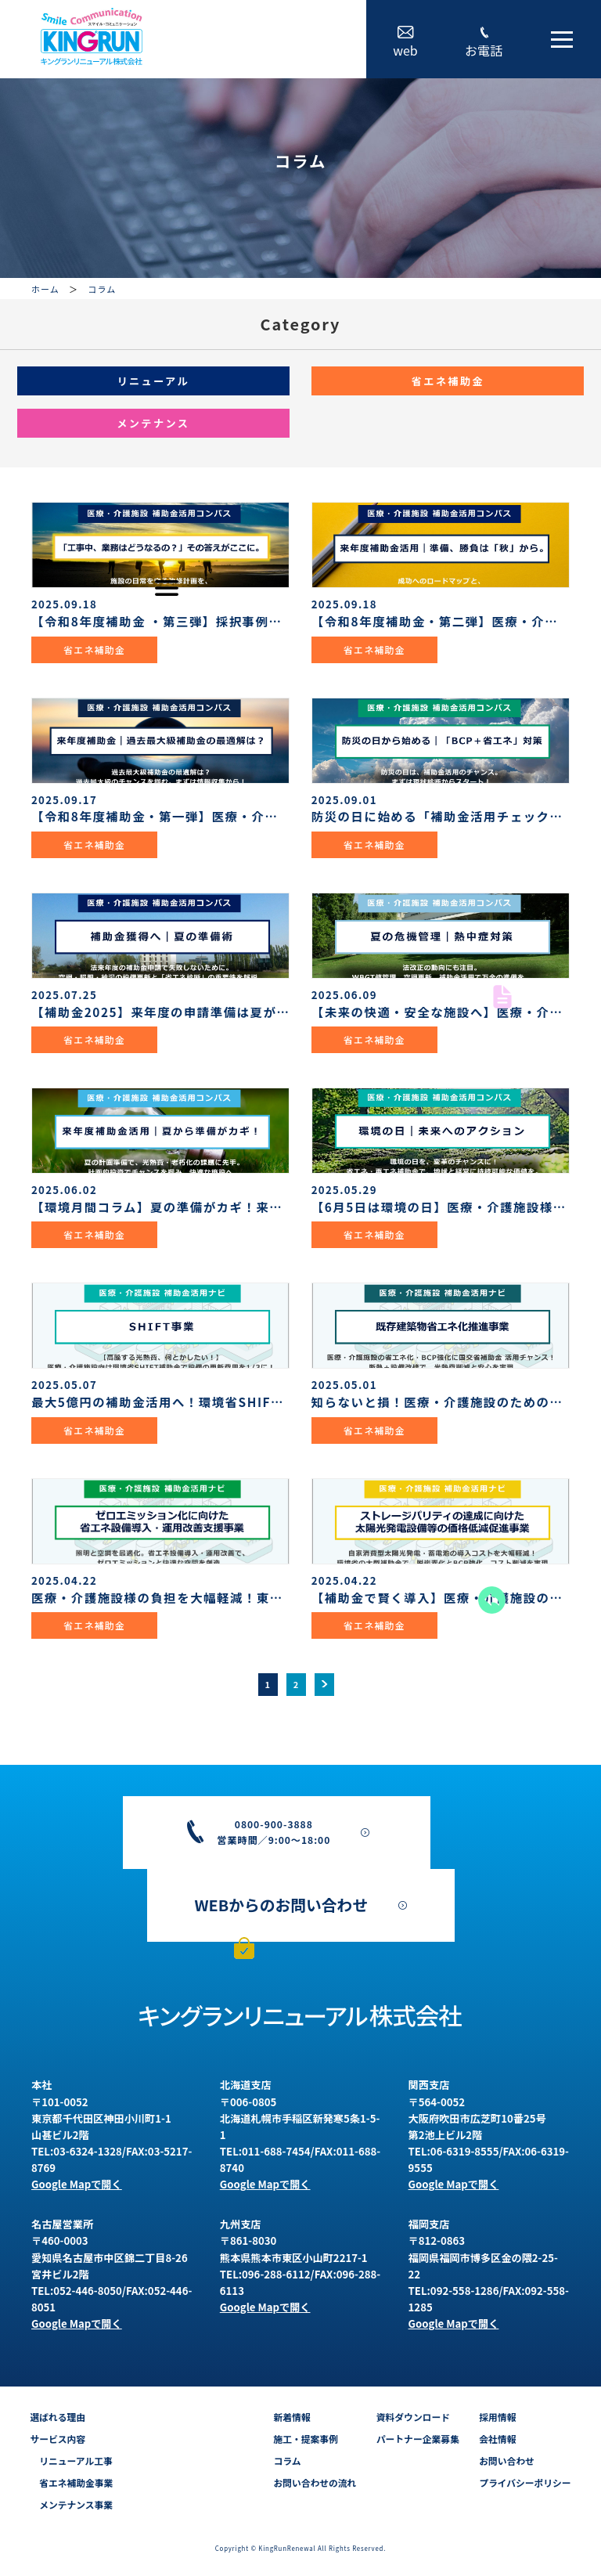  I want to click on purchase completed successfully, so click(244, 1948).